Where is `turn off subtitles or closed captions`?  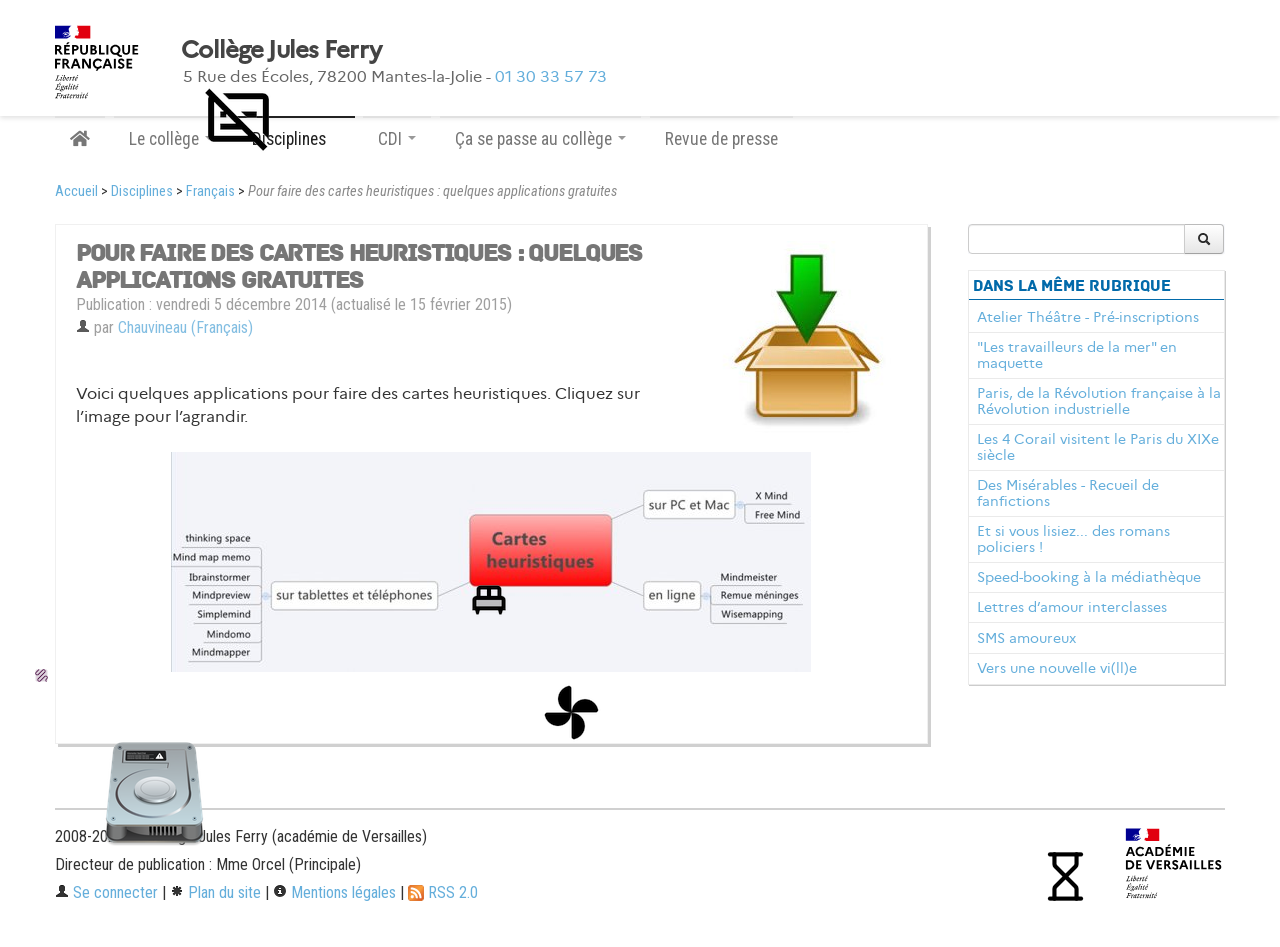 turn off subtitles or closed captions is located at coordinates (238, 117).